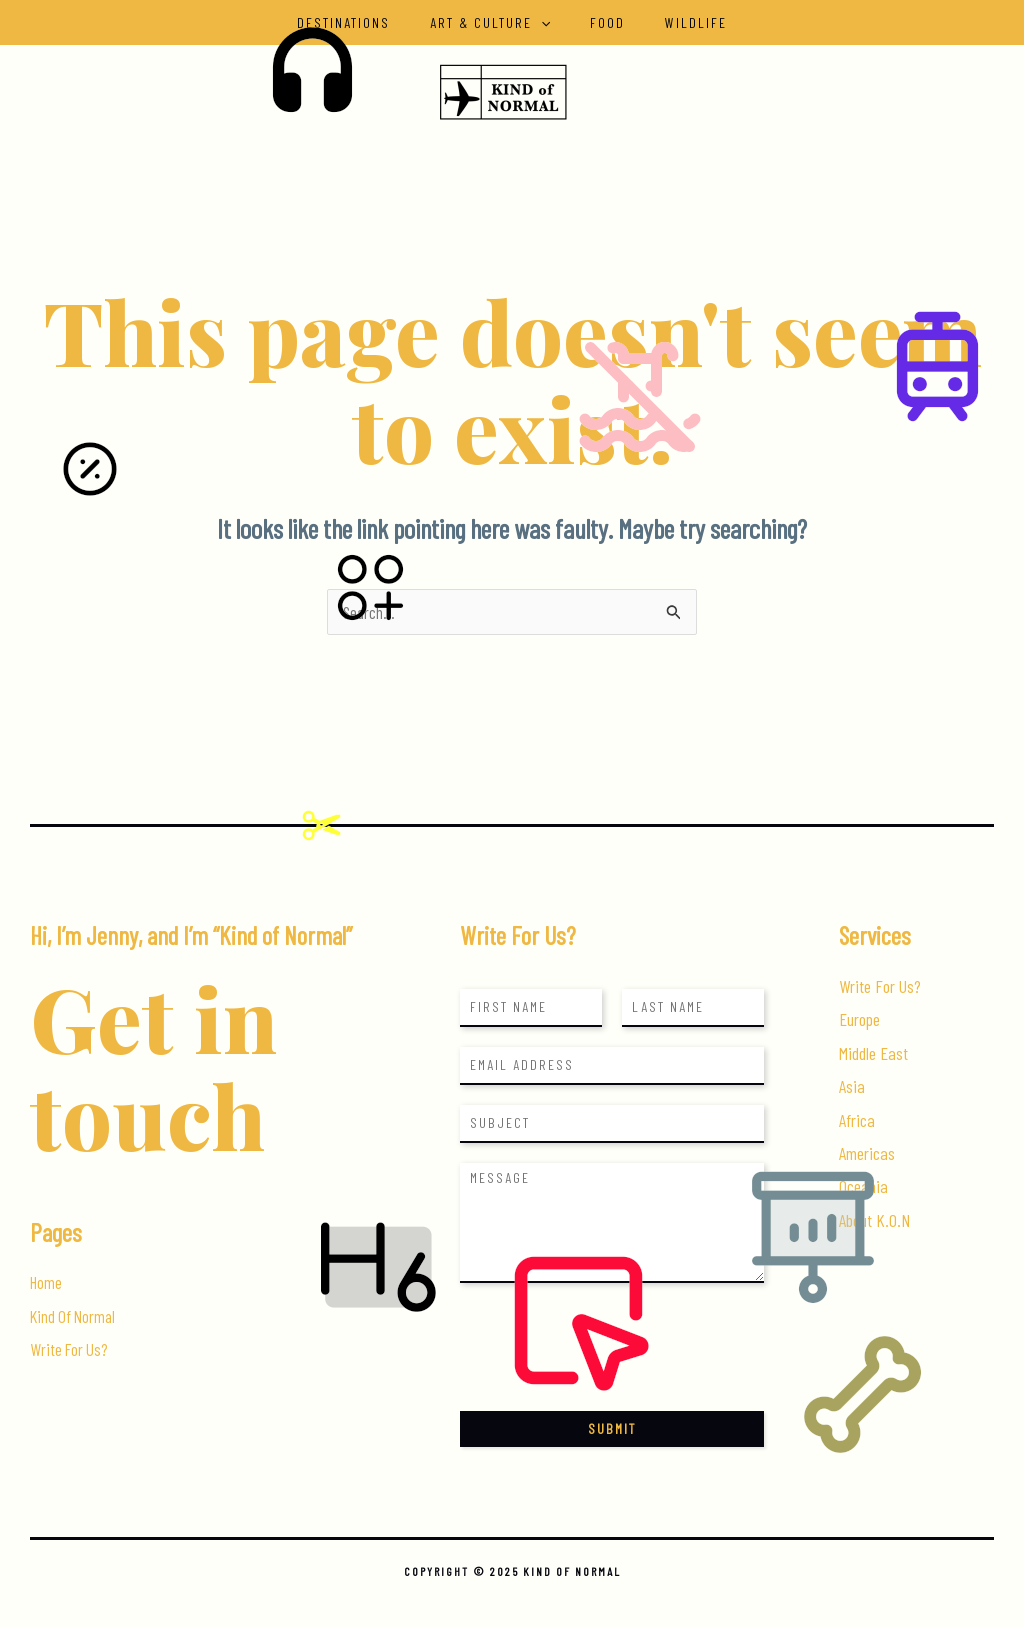  I want to click on view tram or light rail transit options, so click(937, 366).